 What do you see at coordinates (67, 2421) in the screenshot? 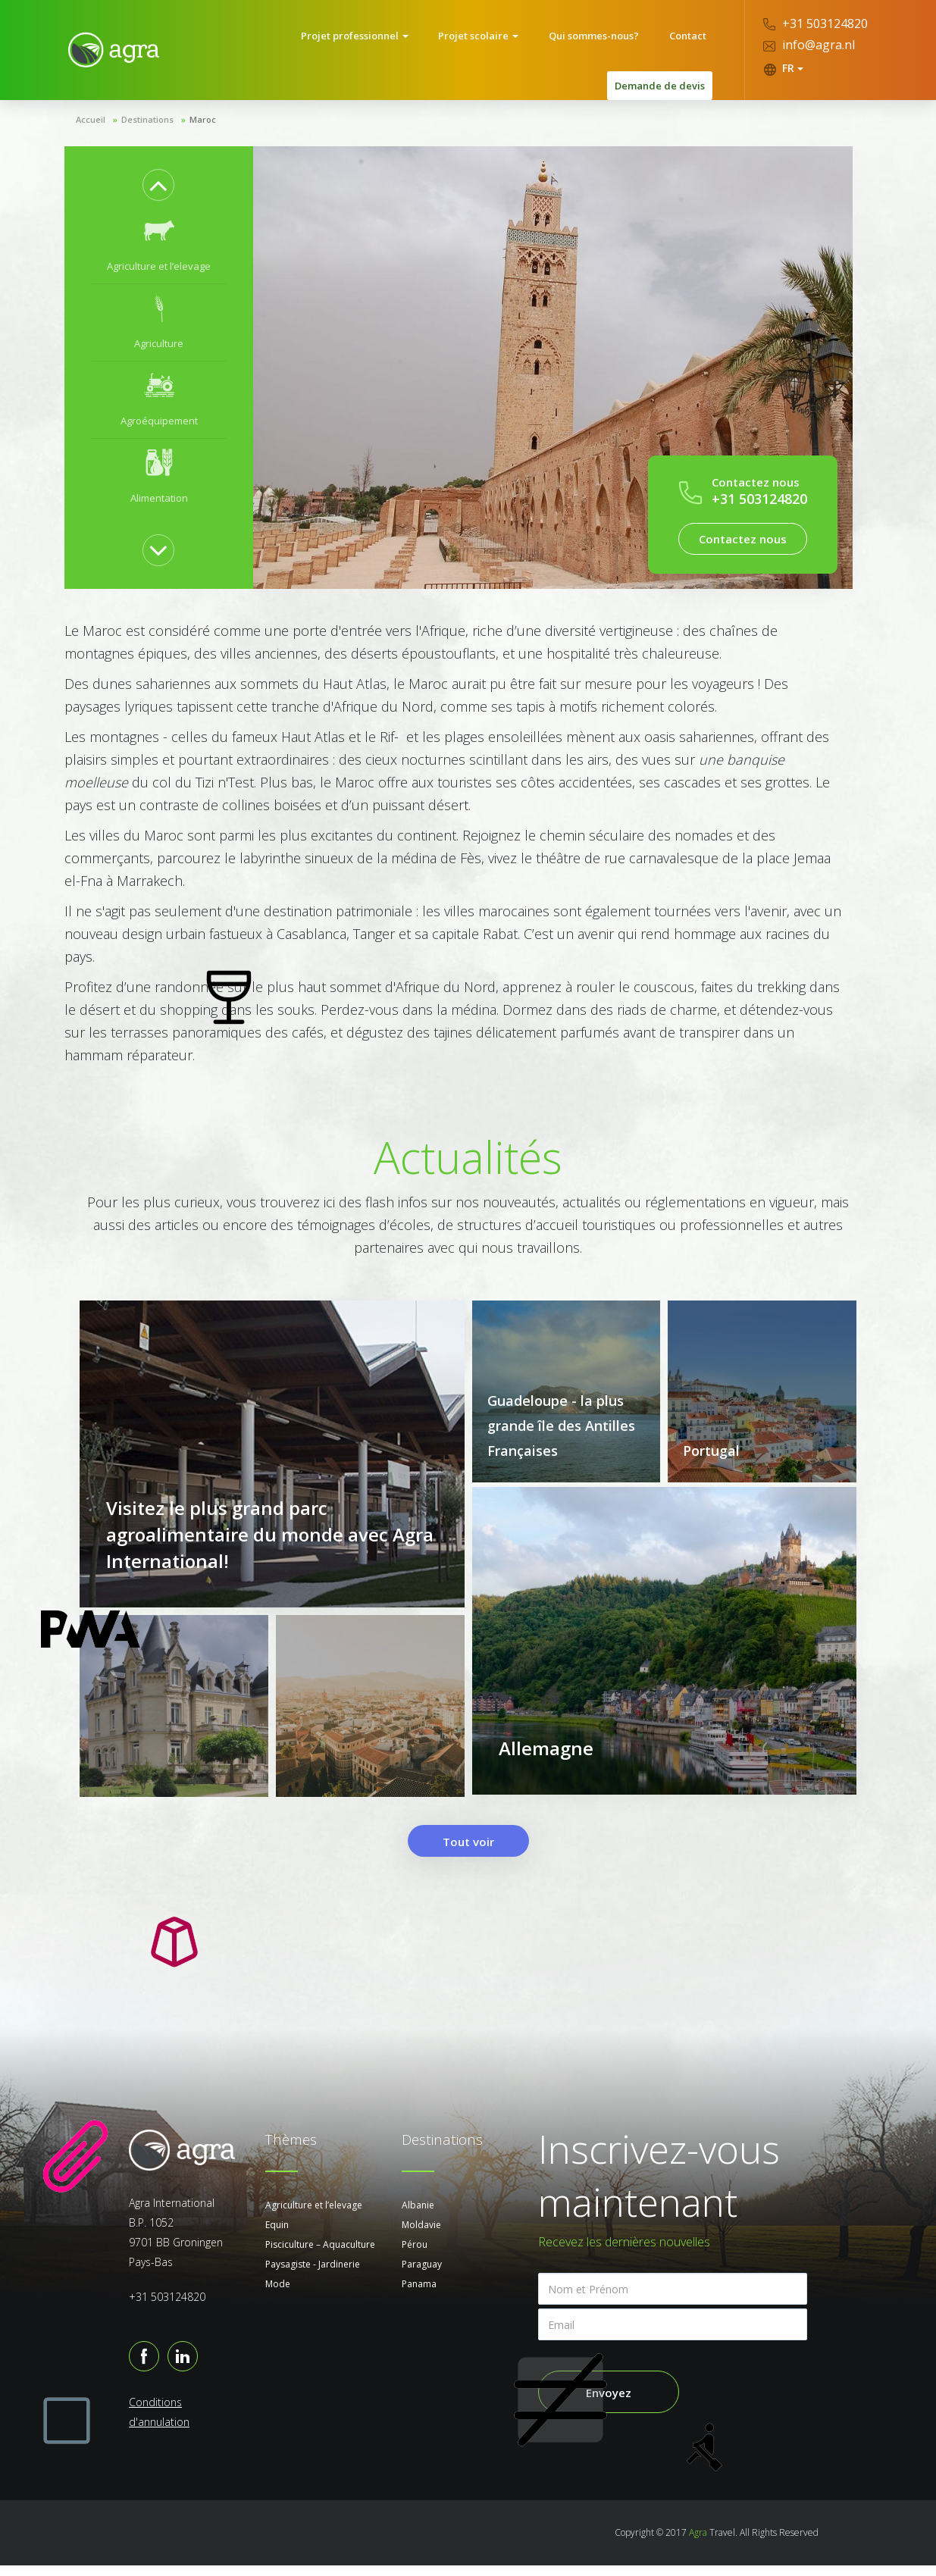
I see `stop media playback` at bounding box center [67, 2421].